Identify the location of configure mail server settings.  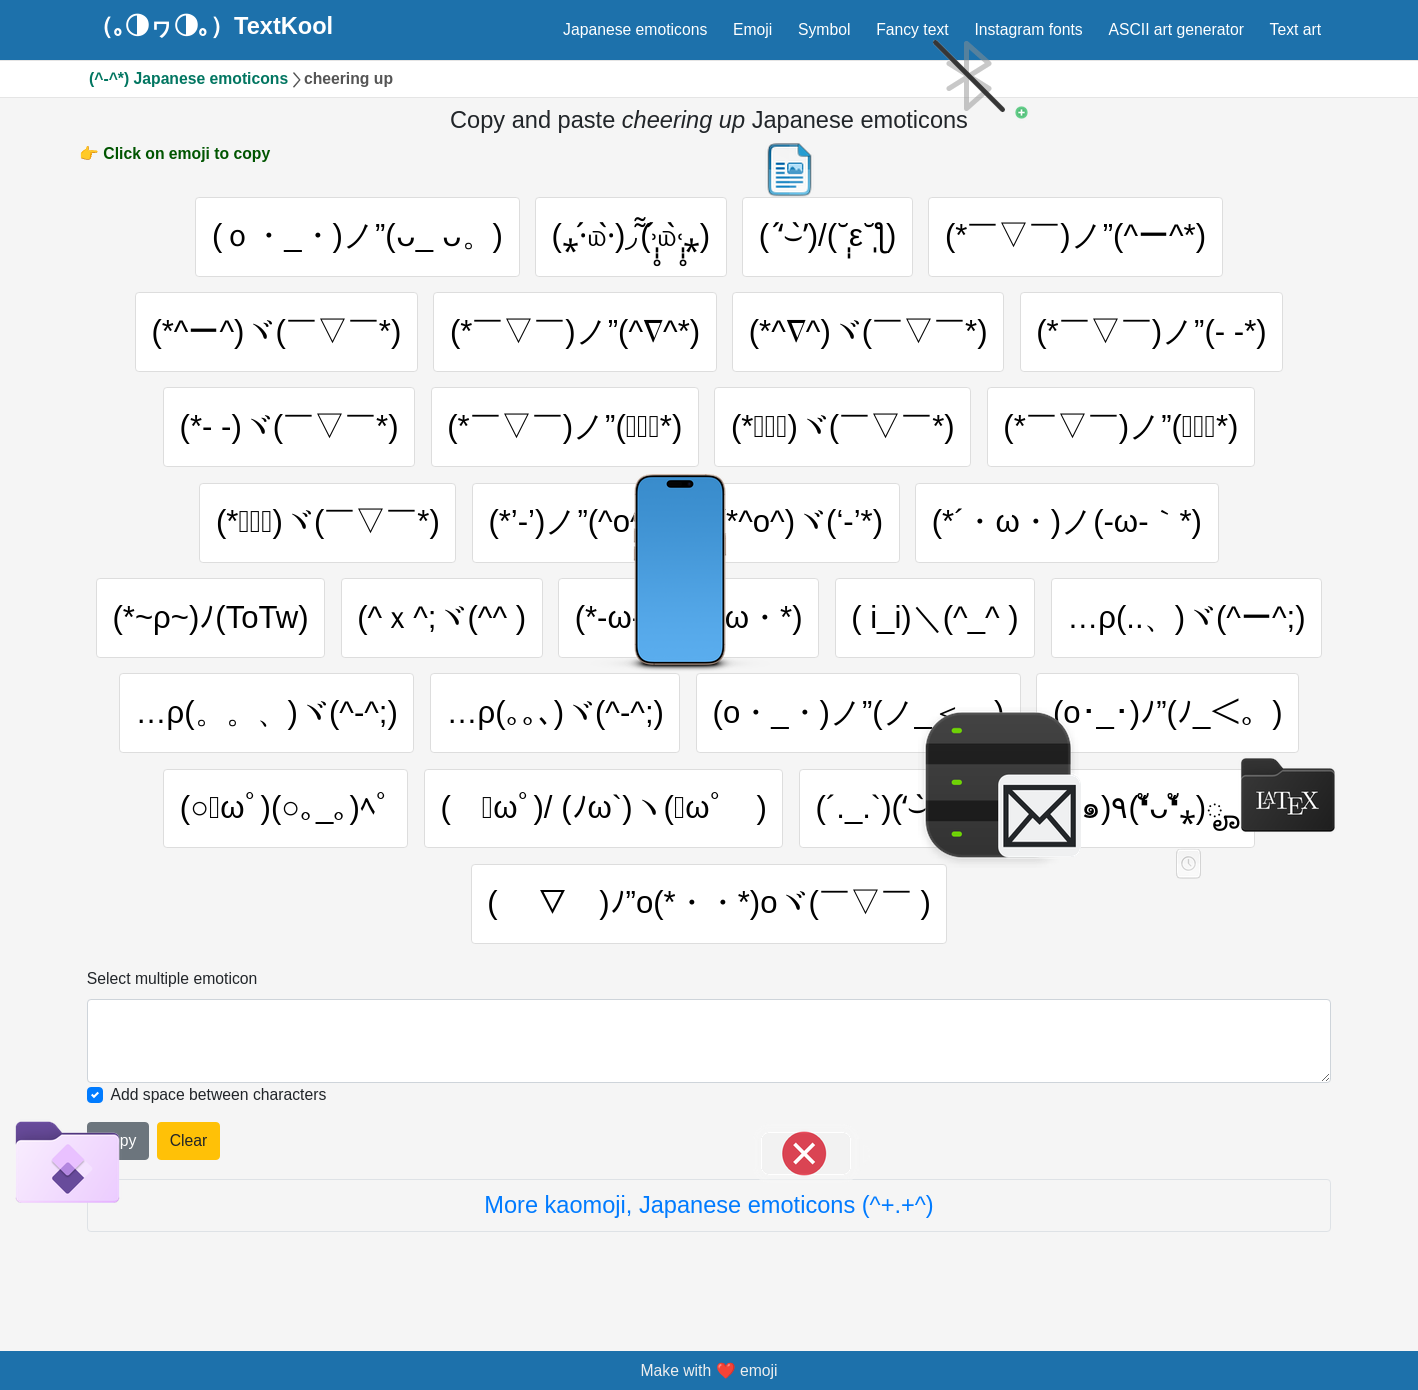
(999, 787).